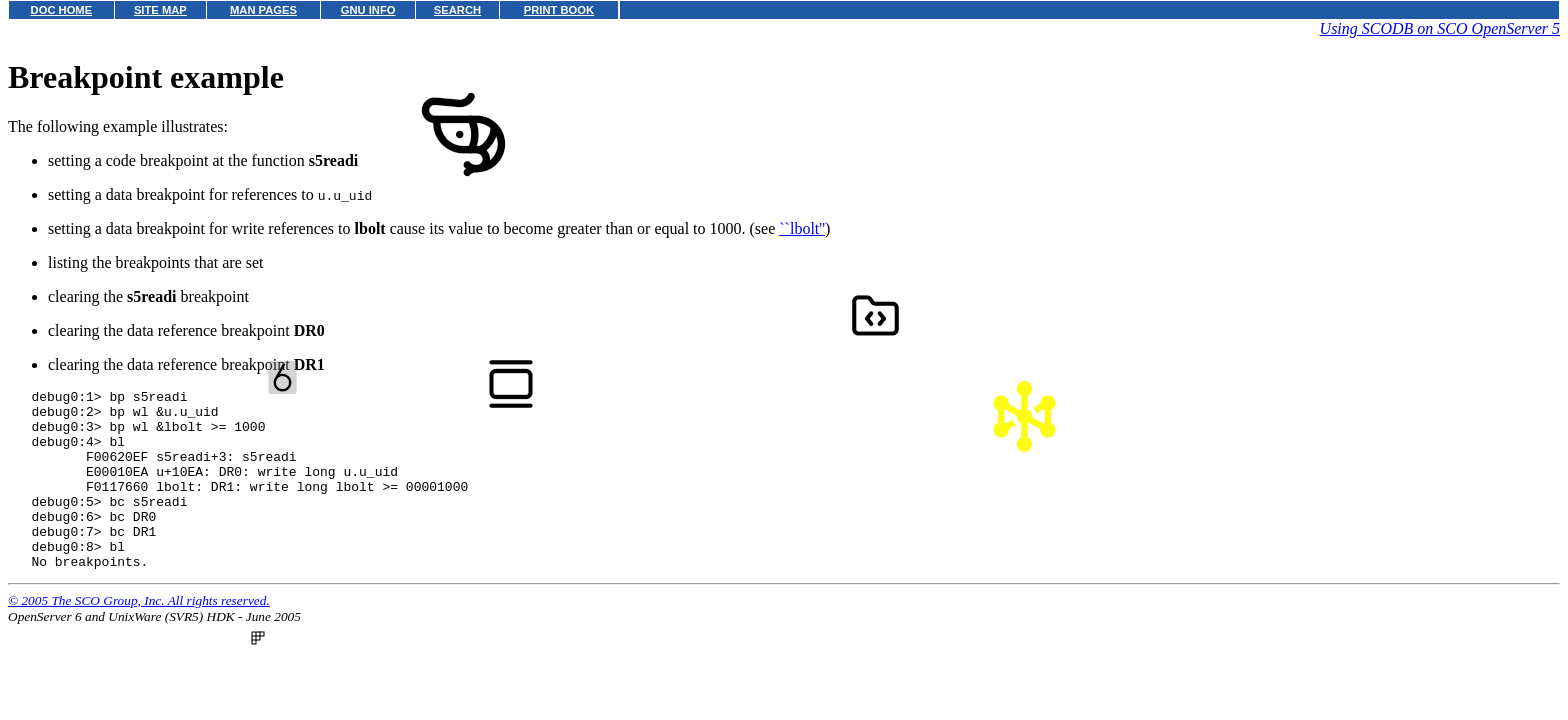 The image size is (1568, 720). What do you see at coordinates (258, 638) in the screenshot?
I see `view cohort analysis chart` at bounding box center [258, 638].